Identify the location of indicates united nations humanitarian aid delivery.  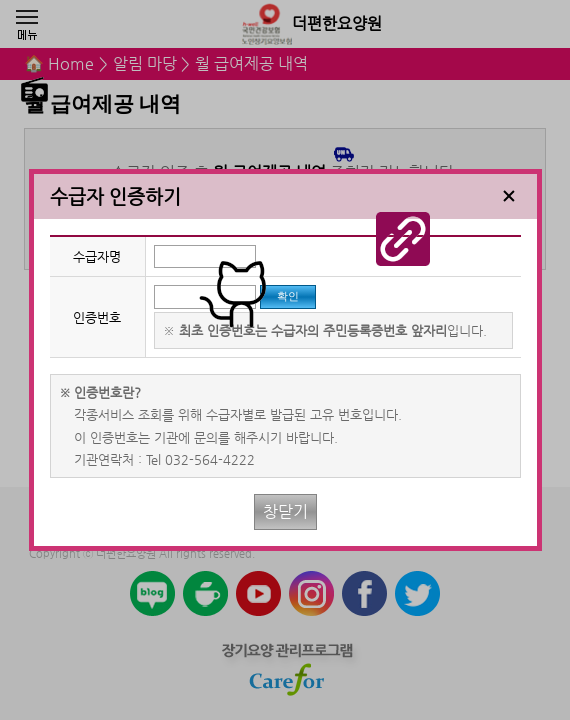
(344, 154).